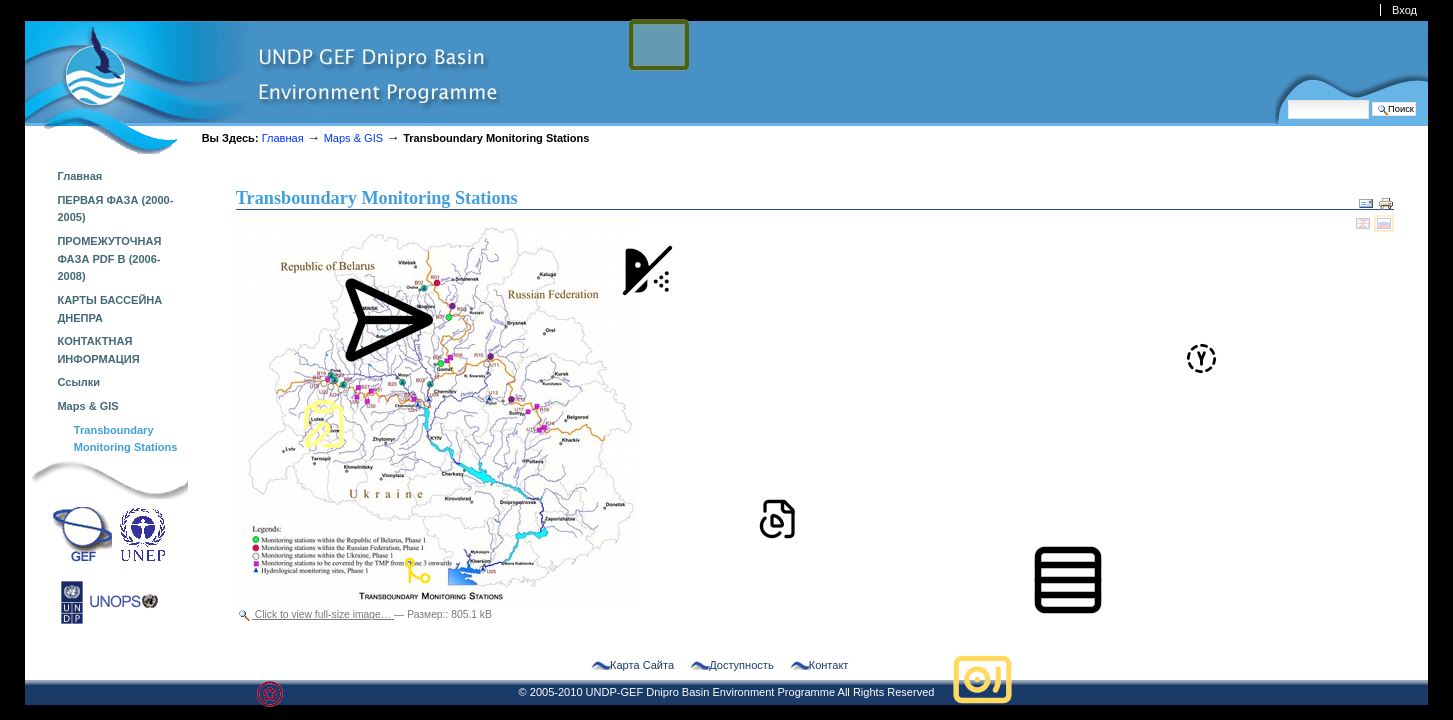 This screenshot has width=1453, height=720. Describe the element at coordinates (659, 45) in the screenshot. I see `represents a container or frame element` at that location.